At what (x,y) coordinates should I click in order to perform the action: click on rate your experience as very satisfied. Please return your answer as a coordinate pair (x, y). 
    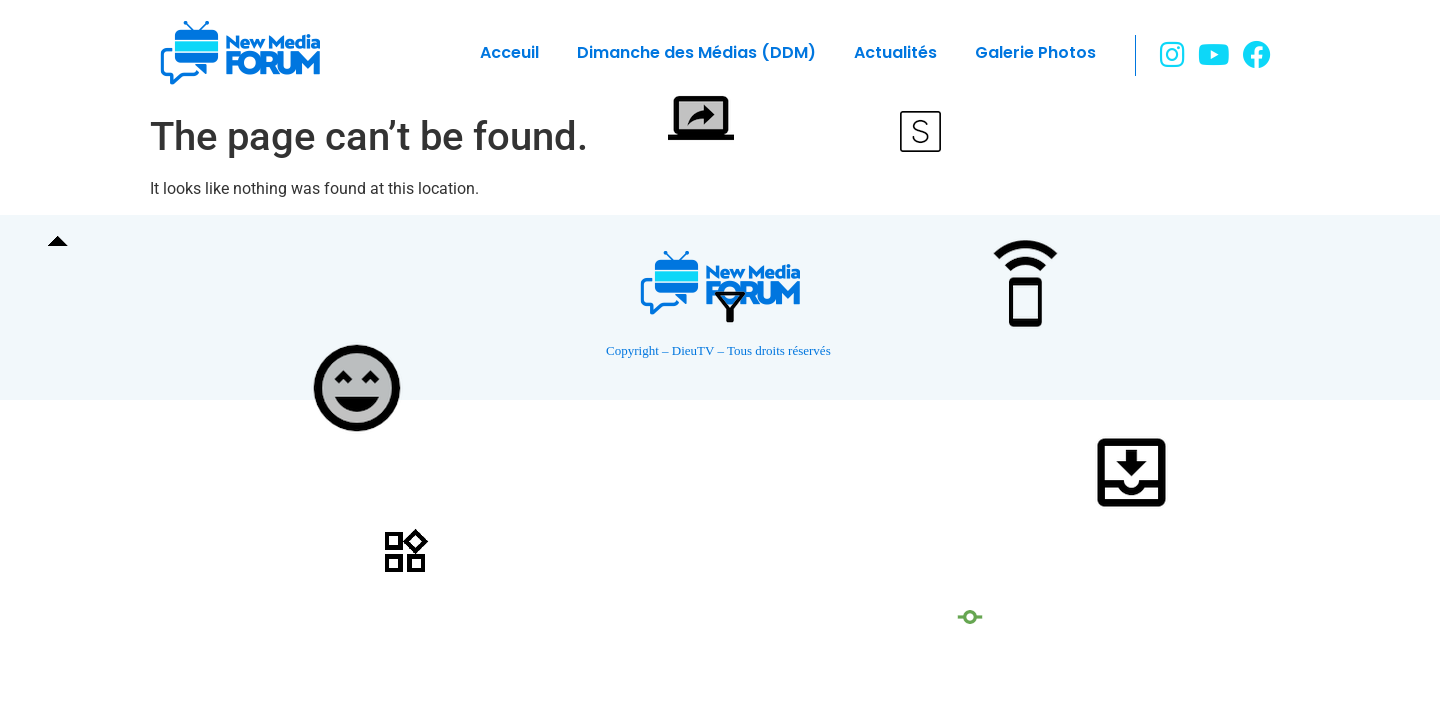
    Looking at the image, I should click on (357, 388).